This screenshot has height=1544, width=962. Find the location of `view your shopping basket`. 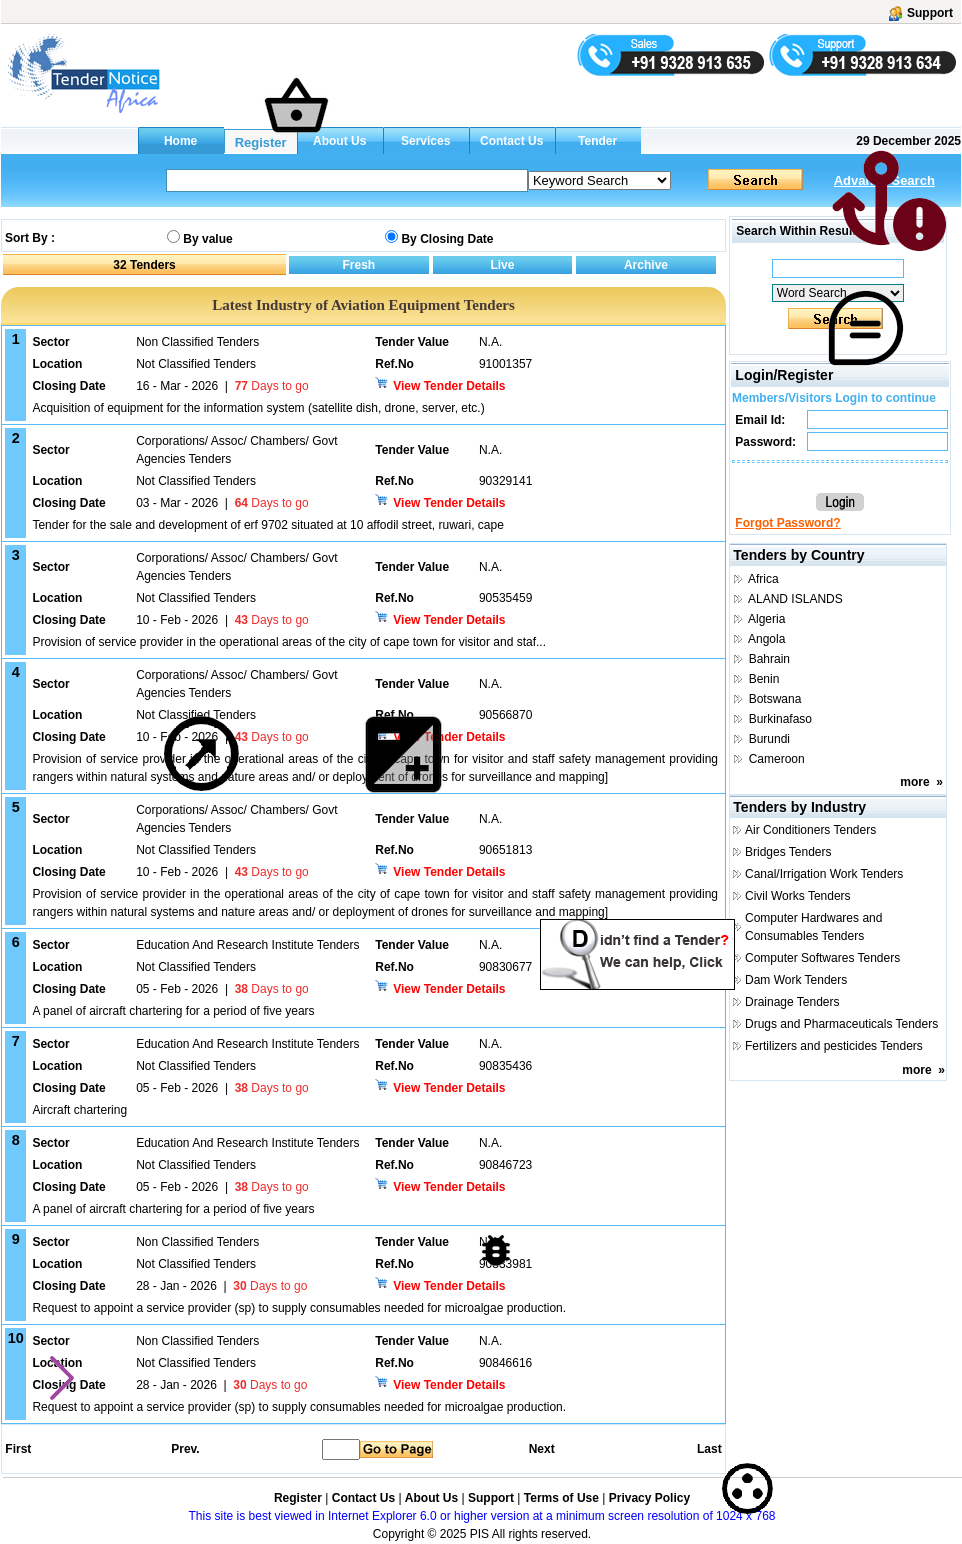

view your shopping basket is located at coordinates (296, 106).